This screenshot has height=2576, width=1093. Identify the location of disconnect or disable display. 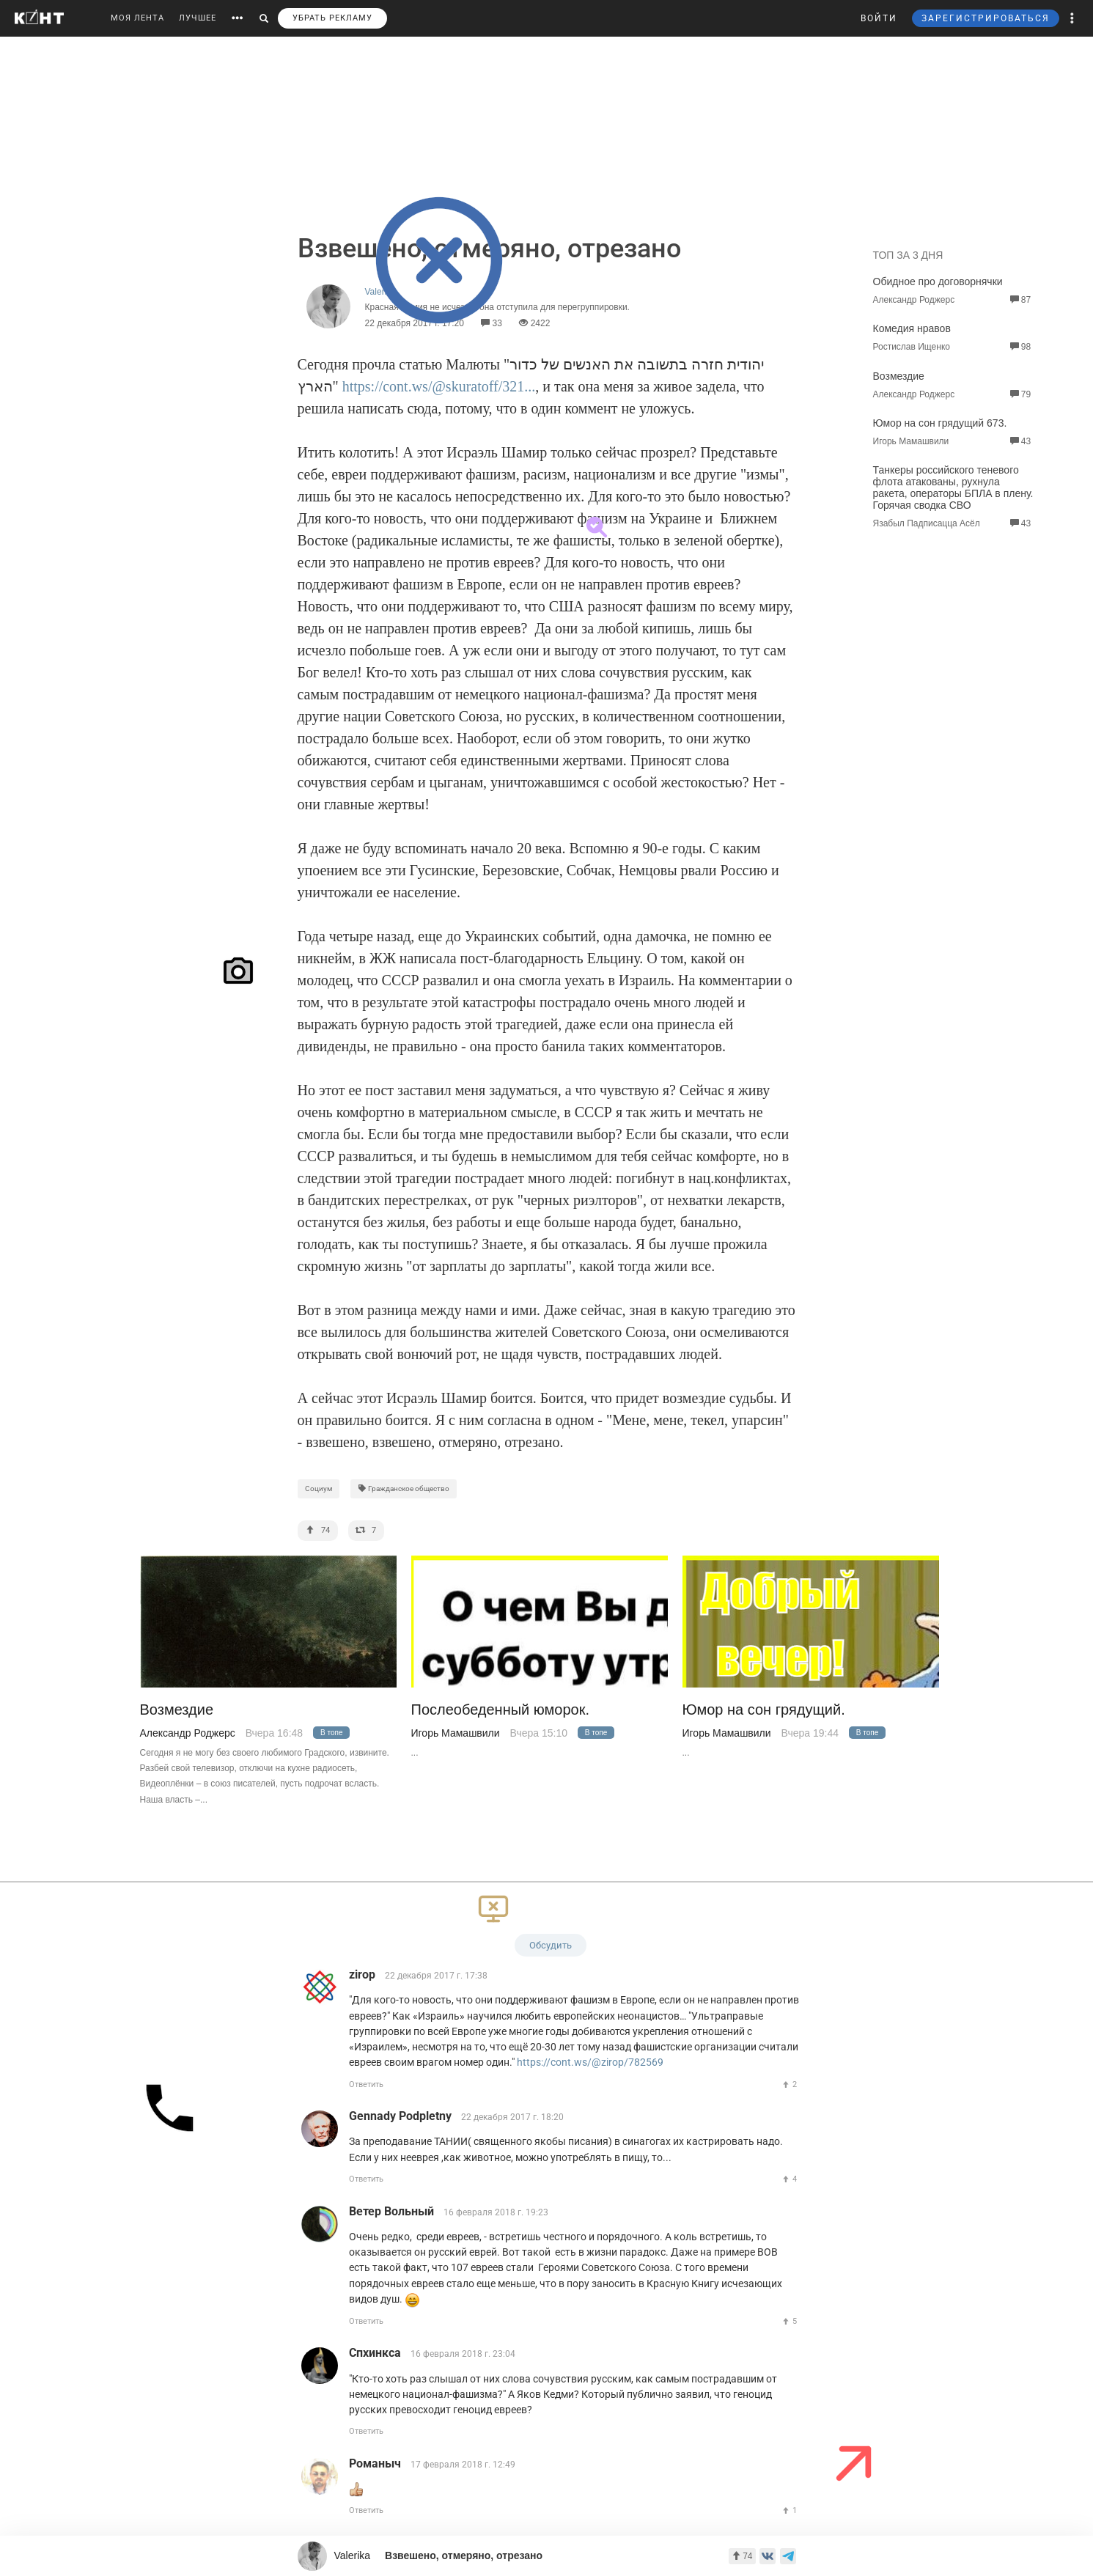
(493, 1909).